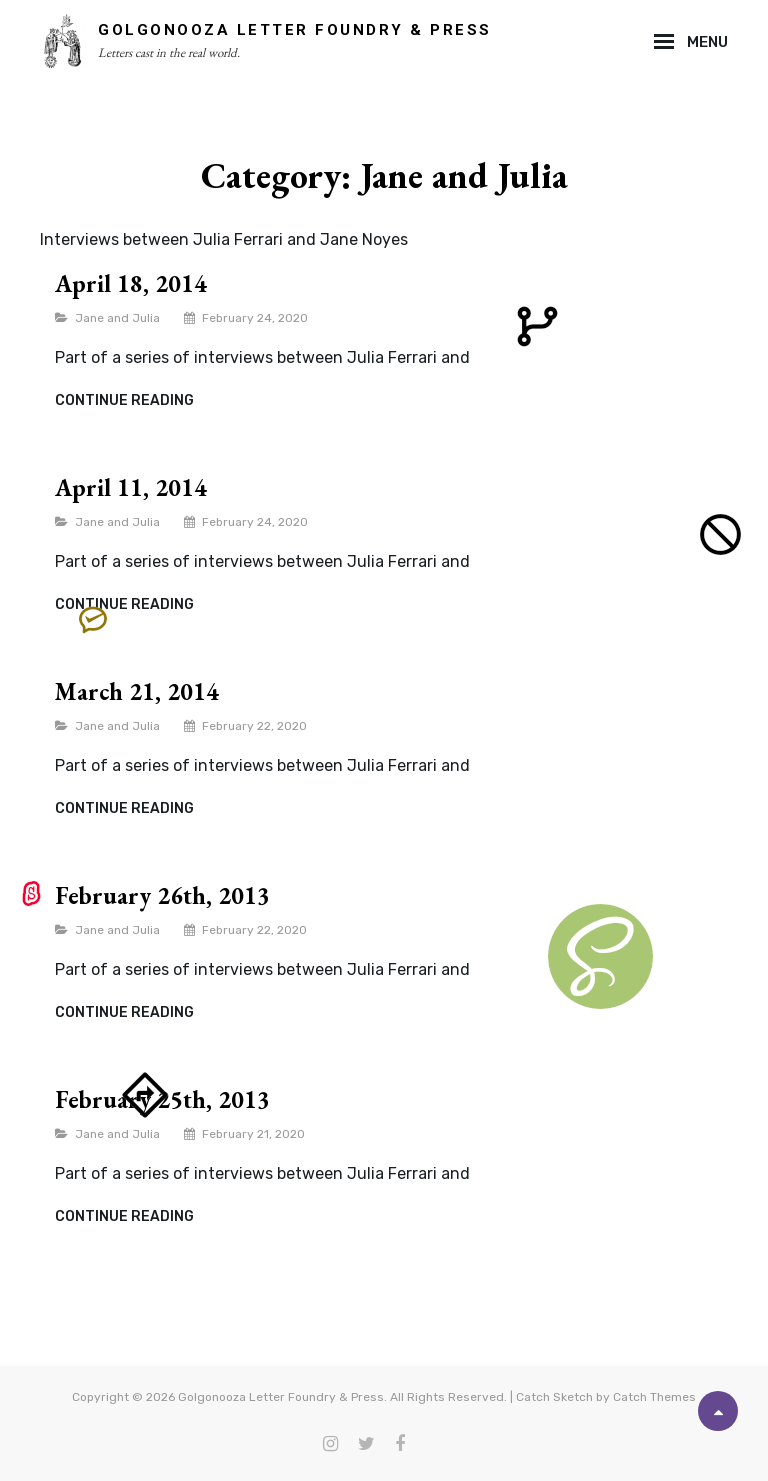  What do you see at coordinates (720, 534) in the screenshot?
I see `indicates a blocked or restricted action` at bounding box center [720, 534].